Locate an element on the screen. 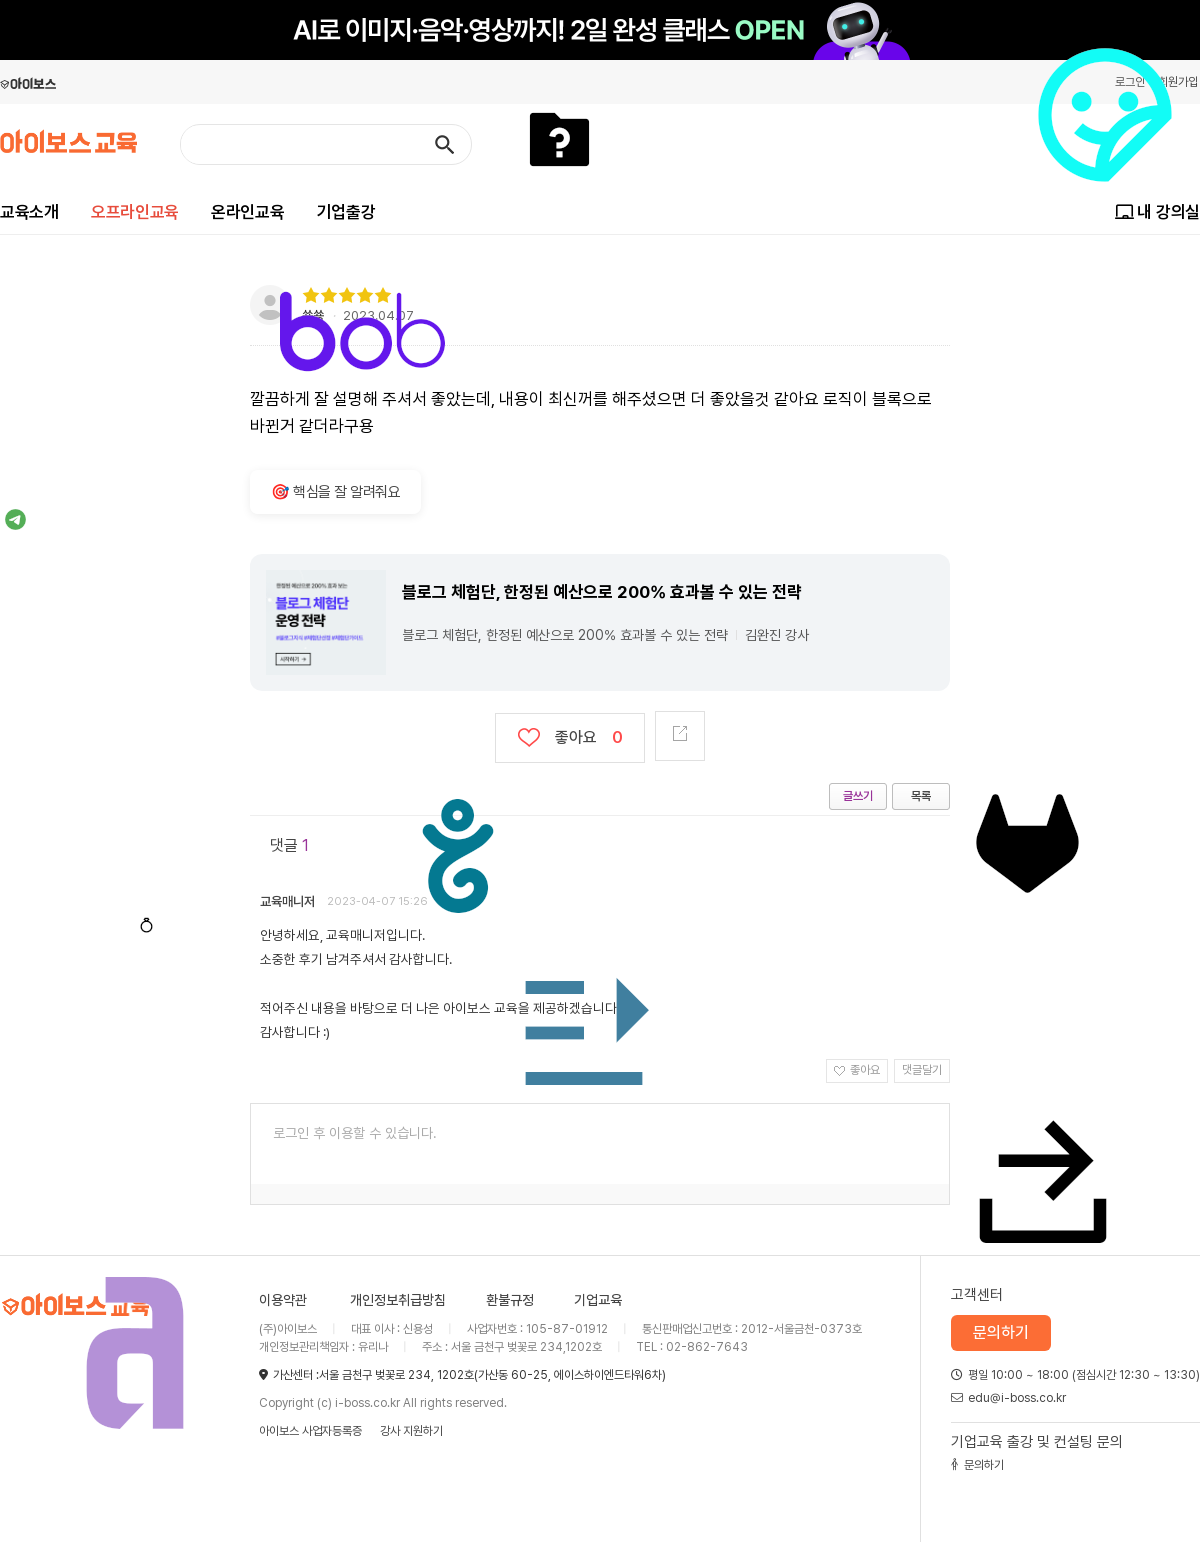 Image resolution: width=1200 pixels, height=1542 pixels. appian brand logo is located at coordinates (135, 1353).